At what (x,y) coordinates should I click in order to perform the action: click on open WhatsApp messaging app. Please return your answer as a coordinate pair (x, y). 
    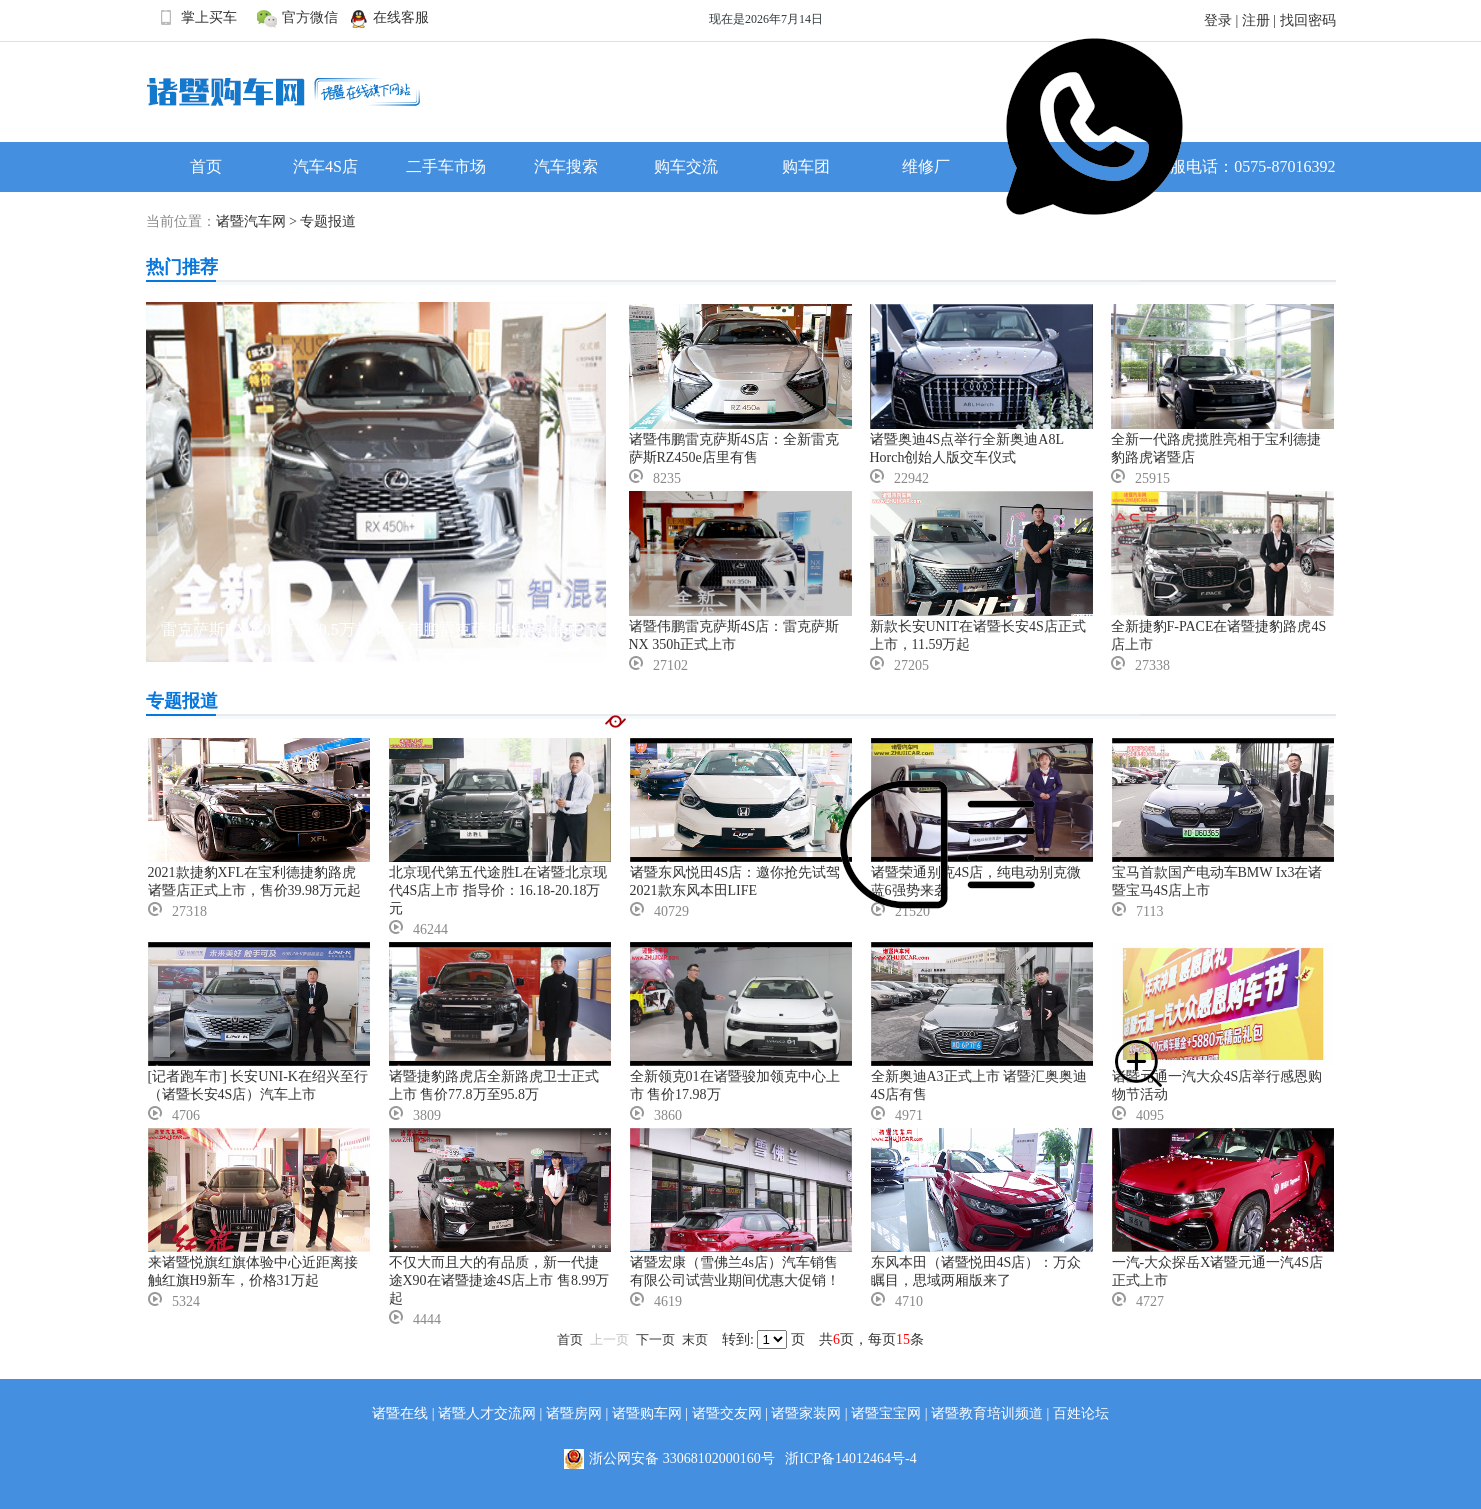
    Looking at the image, I should click on (1094, 126).